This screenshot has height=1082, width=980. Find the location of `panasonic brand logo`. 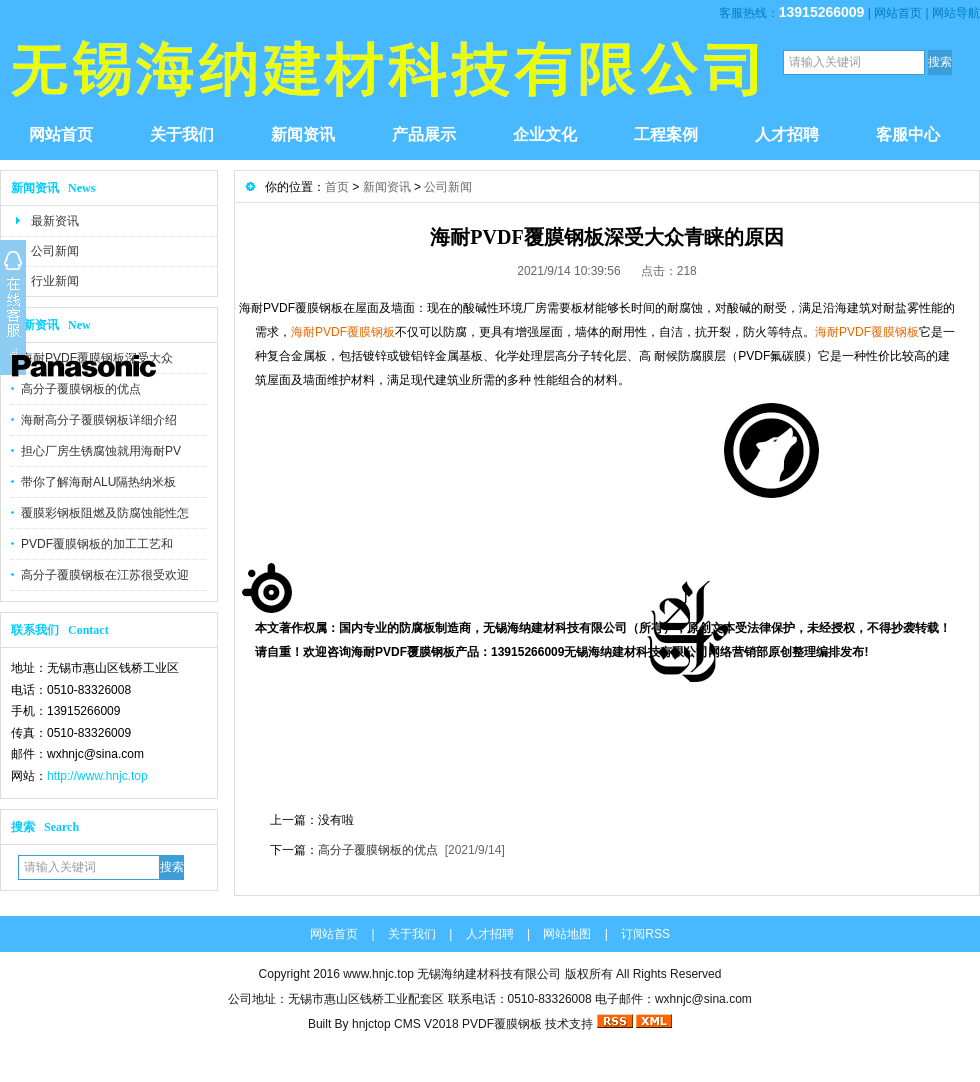

panasonic brand logo is located at coordinates (84, 366).